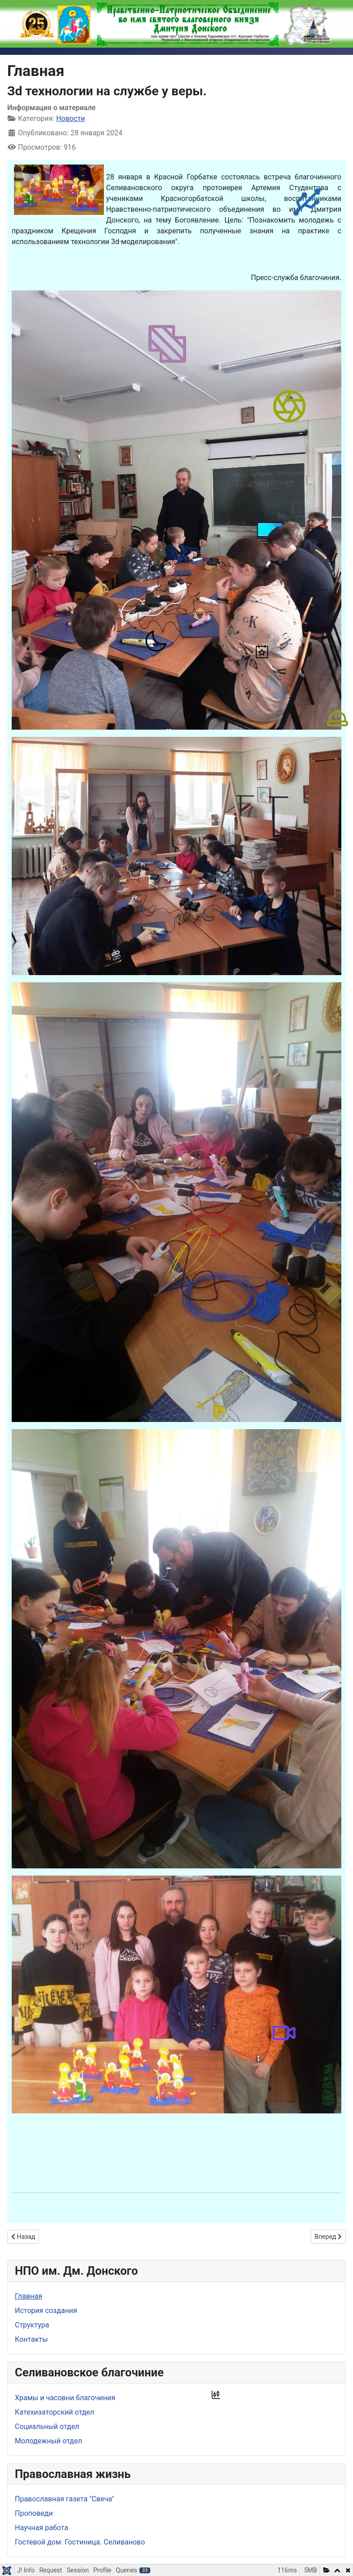 This screenshot has height=2576, width=353. I want to click on toggle dark mode or night theme, so click(155, 642).